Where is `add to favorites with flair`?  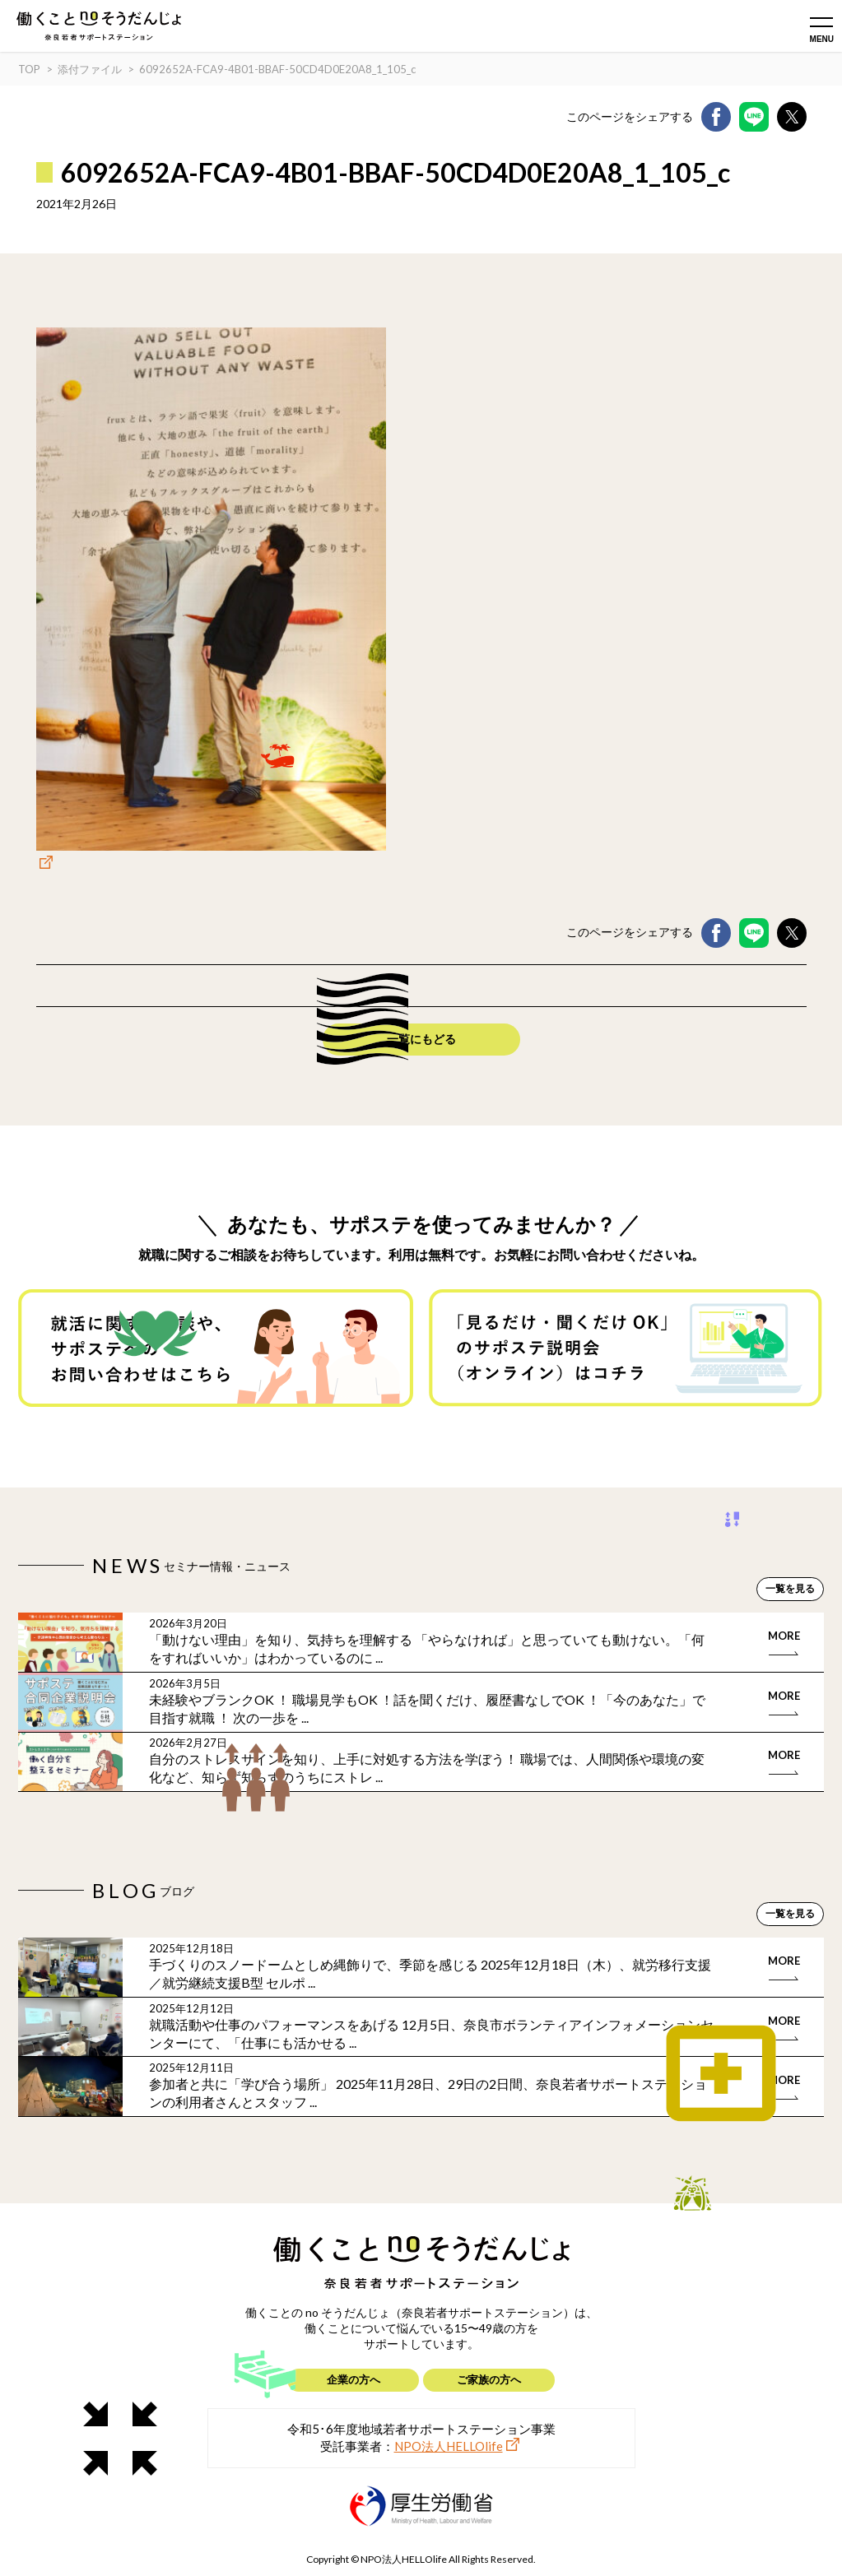
add to favorites with flair is located at coordinates (156, 1334).